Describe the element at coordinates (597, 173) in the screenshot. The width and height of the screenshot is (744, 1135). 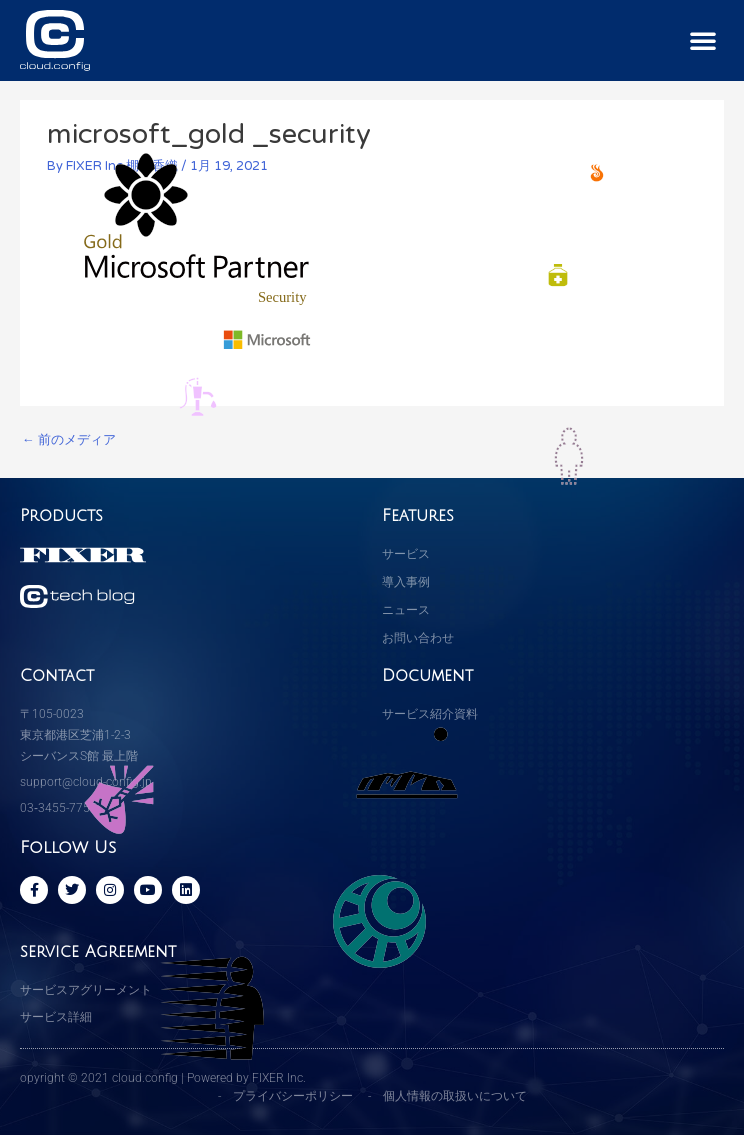
I see `indicates weather effect active in game` at that location.